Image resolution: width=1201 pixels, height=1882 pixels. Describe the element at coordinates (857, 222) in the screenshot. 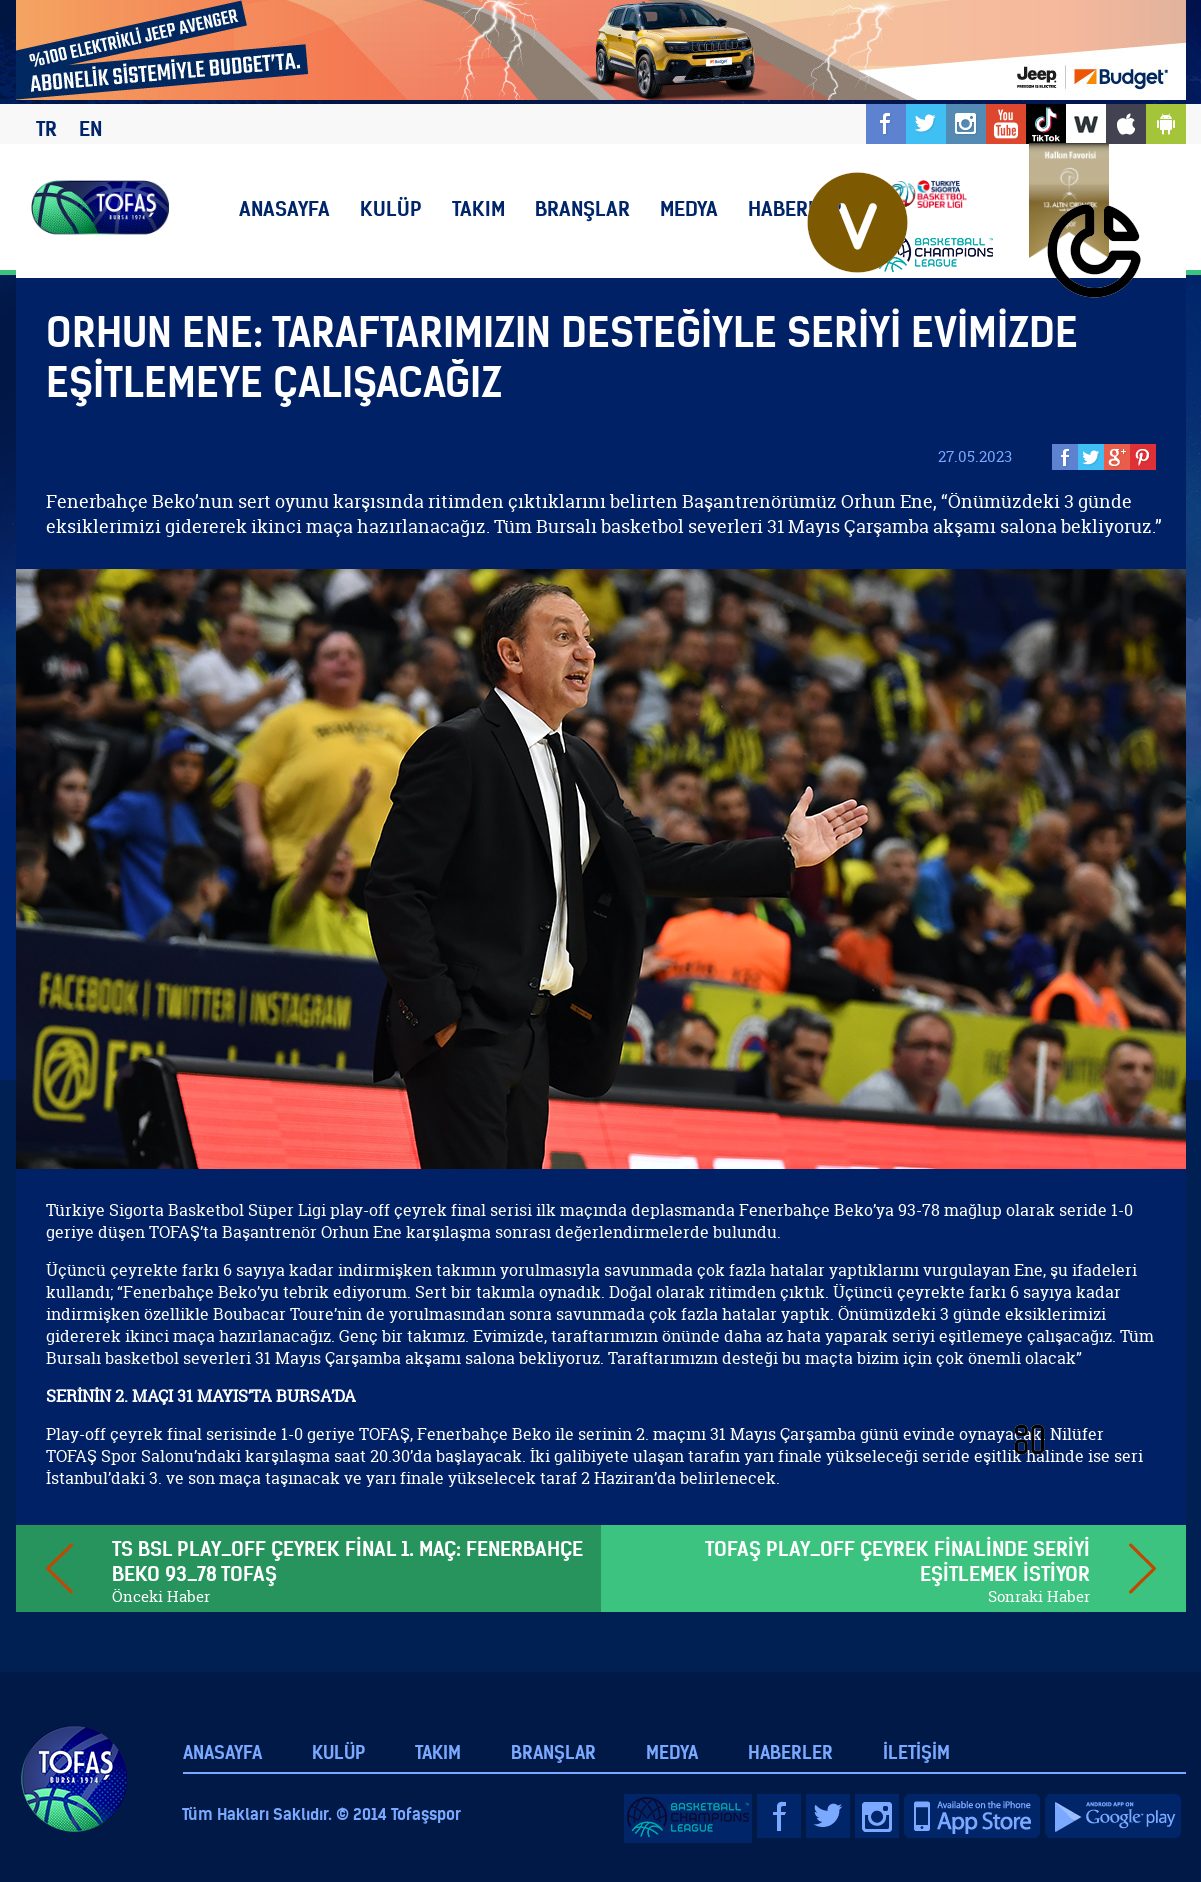

I see `indicates a verified status or account` at that location.